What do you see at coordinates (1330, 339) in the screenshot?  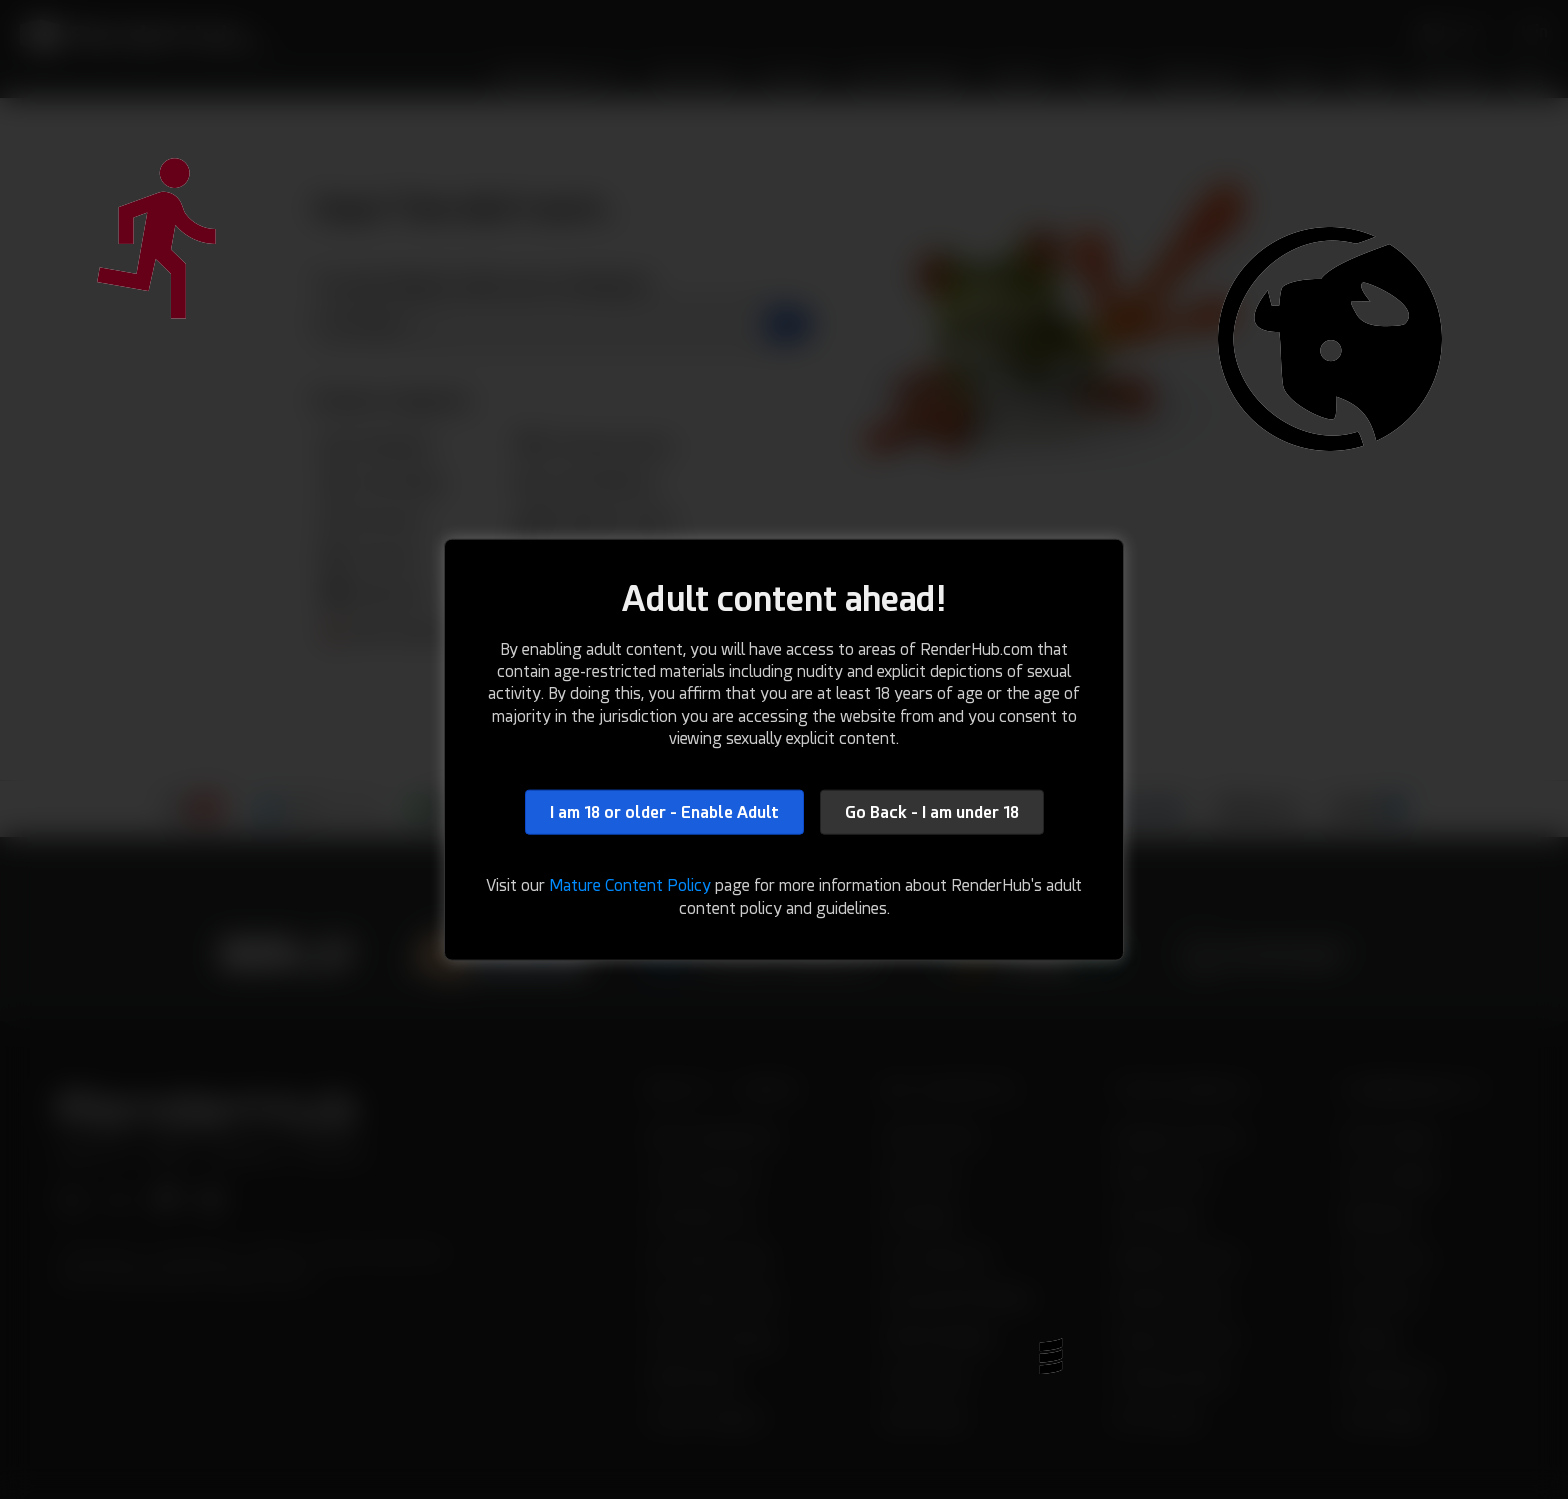 I see `yaak app logo` at bounding box center [1330, 339].